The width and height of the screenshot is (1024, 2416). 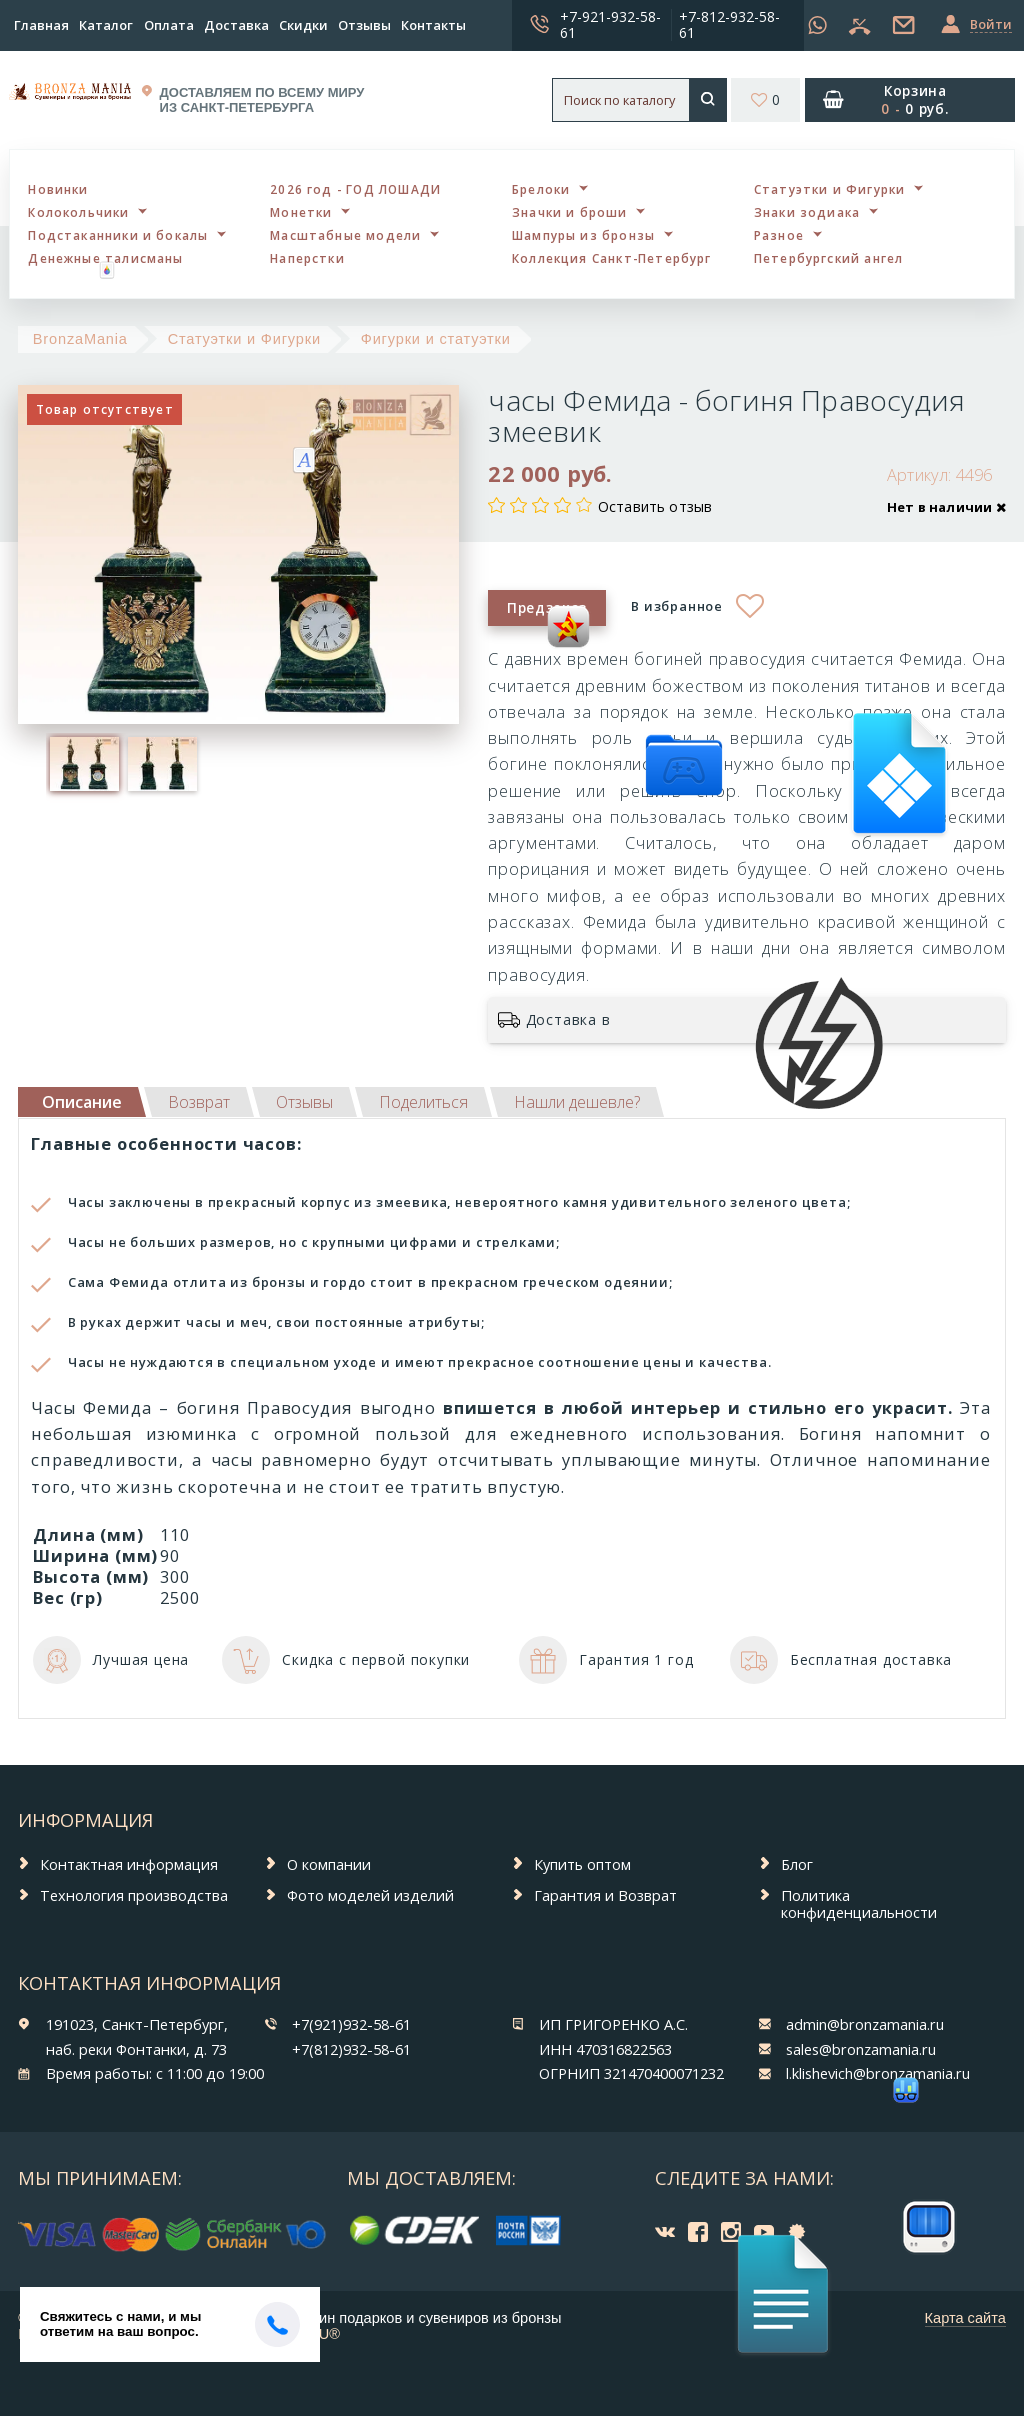 I want to click on opendocument text template file, so click(x=783, y=2296).